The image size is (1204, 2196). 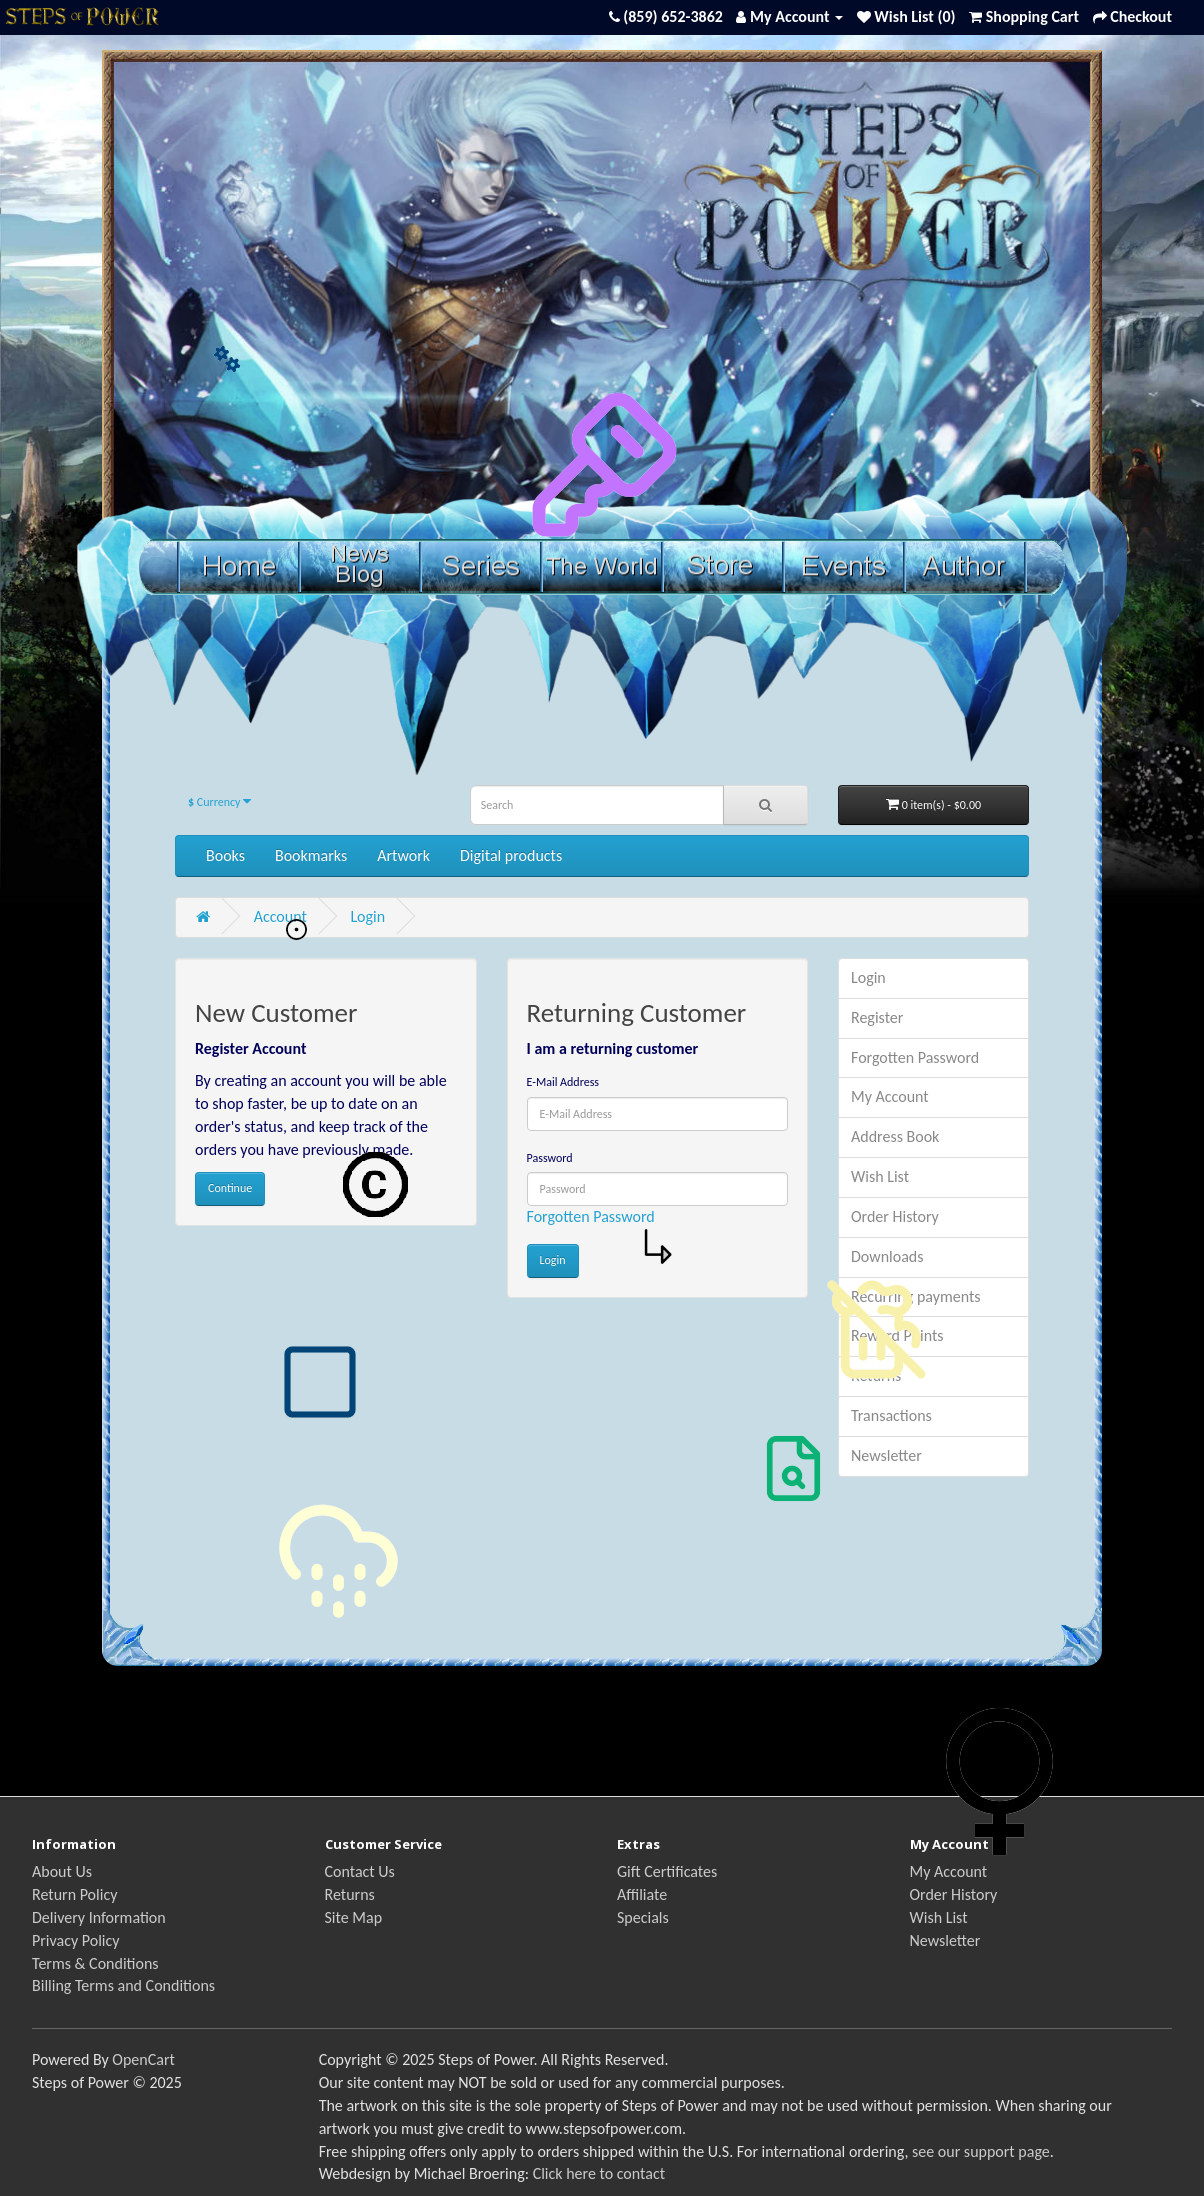 I want to click on search within a document, so click(x=793, y=1468).